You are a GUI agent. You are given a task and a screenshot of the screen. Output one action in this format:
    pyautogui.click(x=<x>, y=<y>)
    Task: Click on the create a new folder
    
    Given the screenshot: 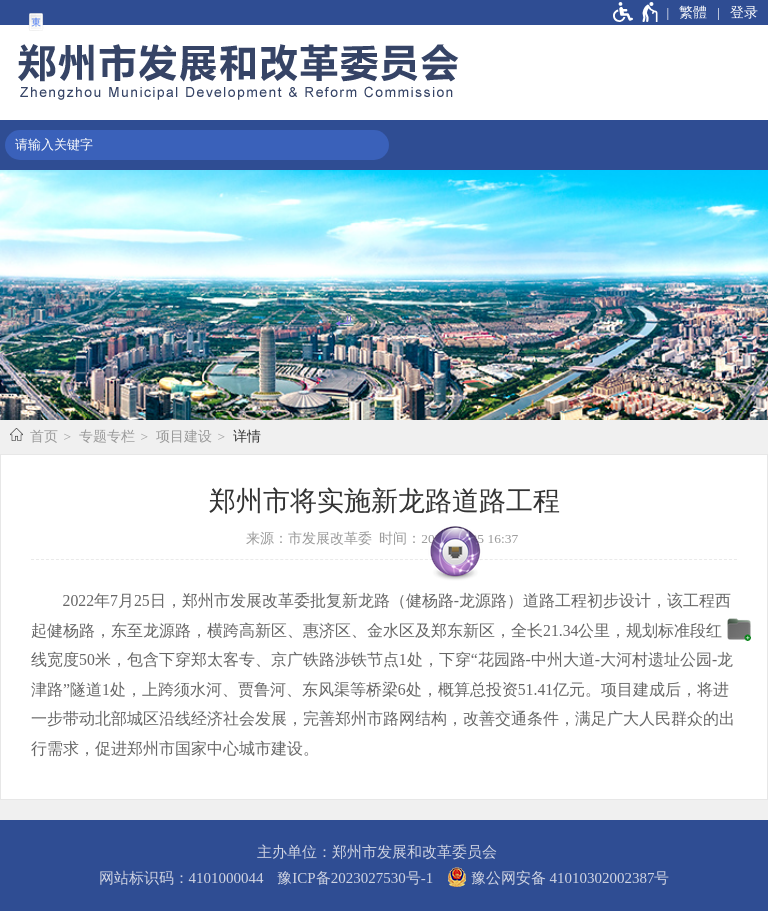 What is the action you would take?
    pyautogui.click(x=739, y=629)
    